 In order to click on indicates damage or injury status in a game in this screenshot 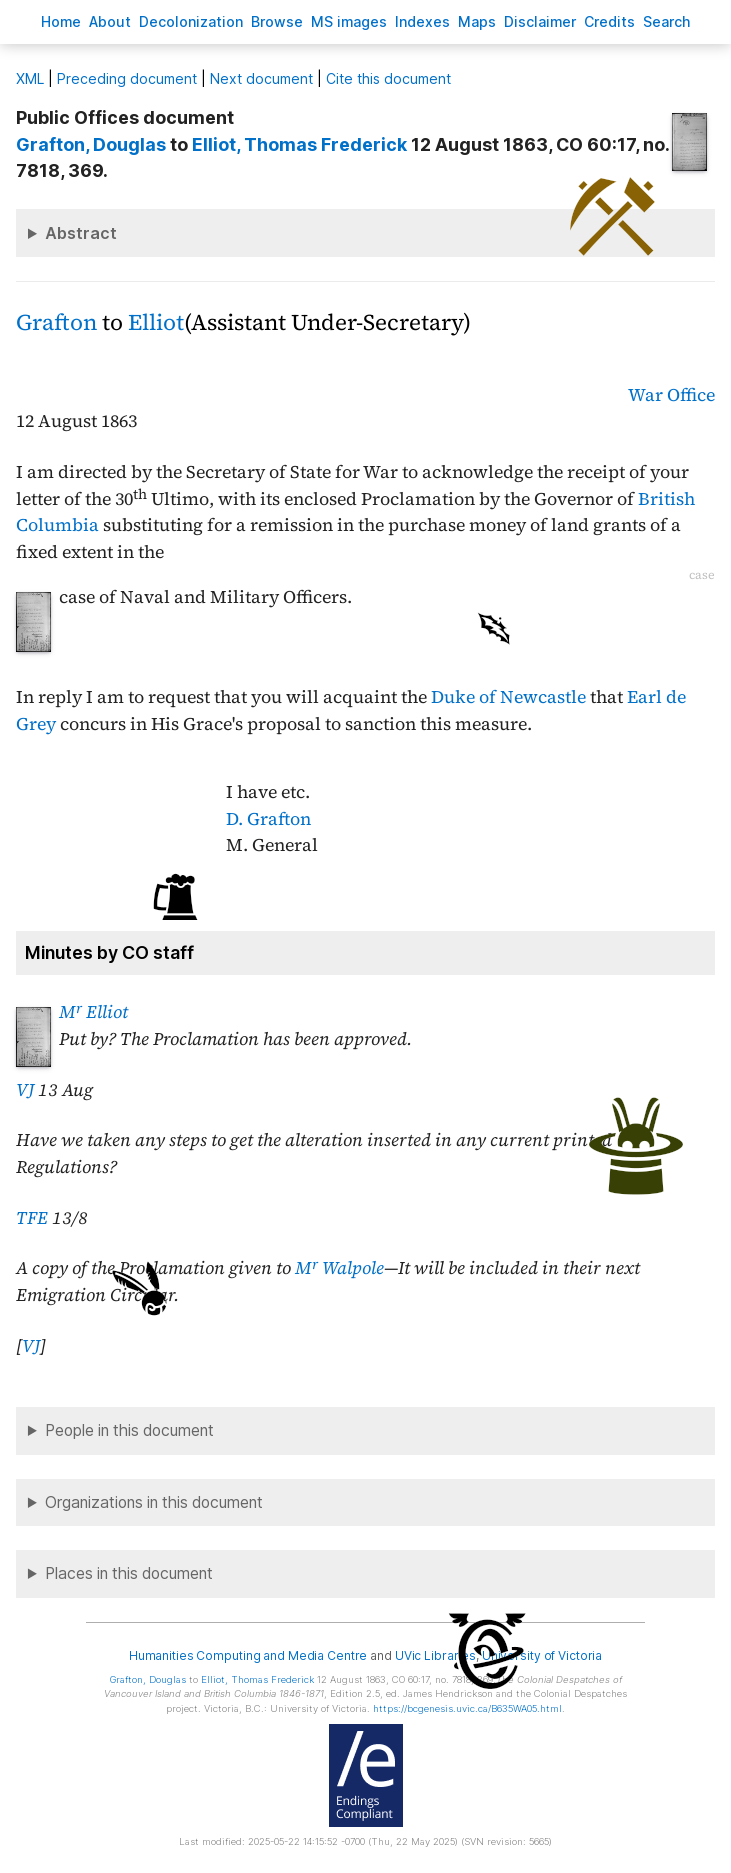, I will do `click(493, 628)`.